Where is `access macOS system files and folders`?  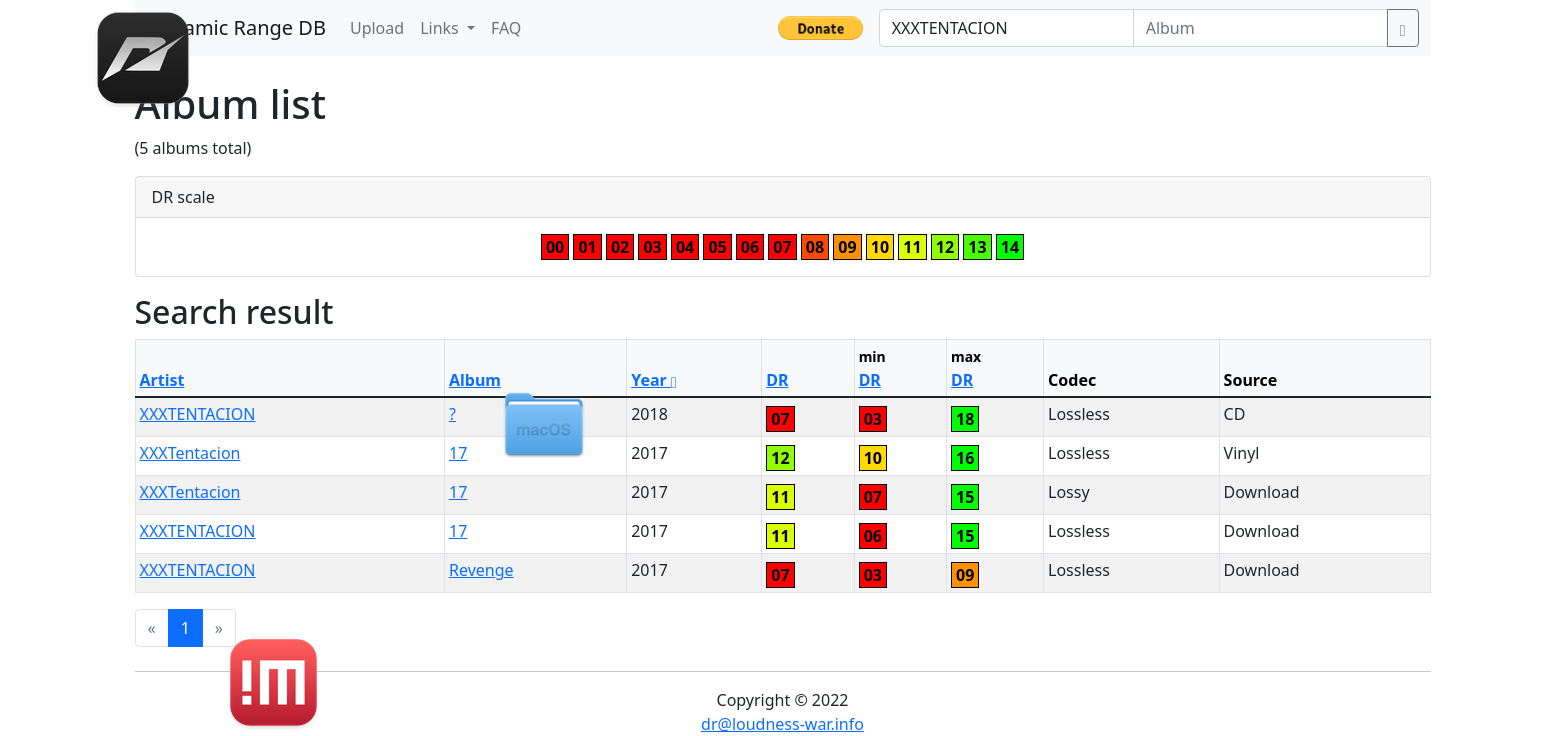 access macOS system files and folders is located at coordinates (544, 424).